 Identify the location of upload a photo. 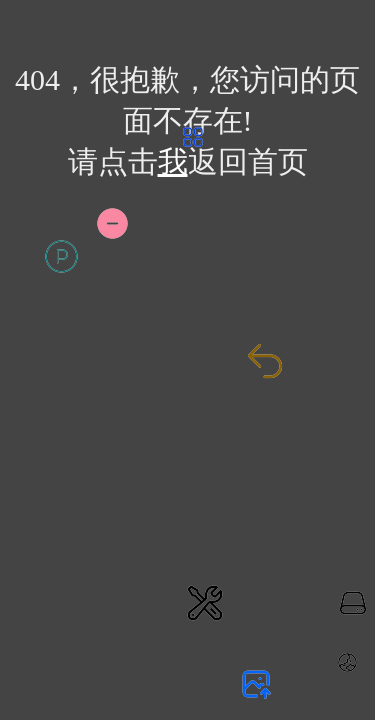
(256, 684).